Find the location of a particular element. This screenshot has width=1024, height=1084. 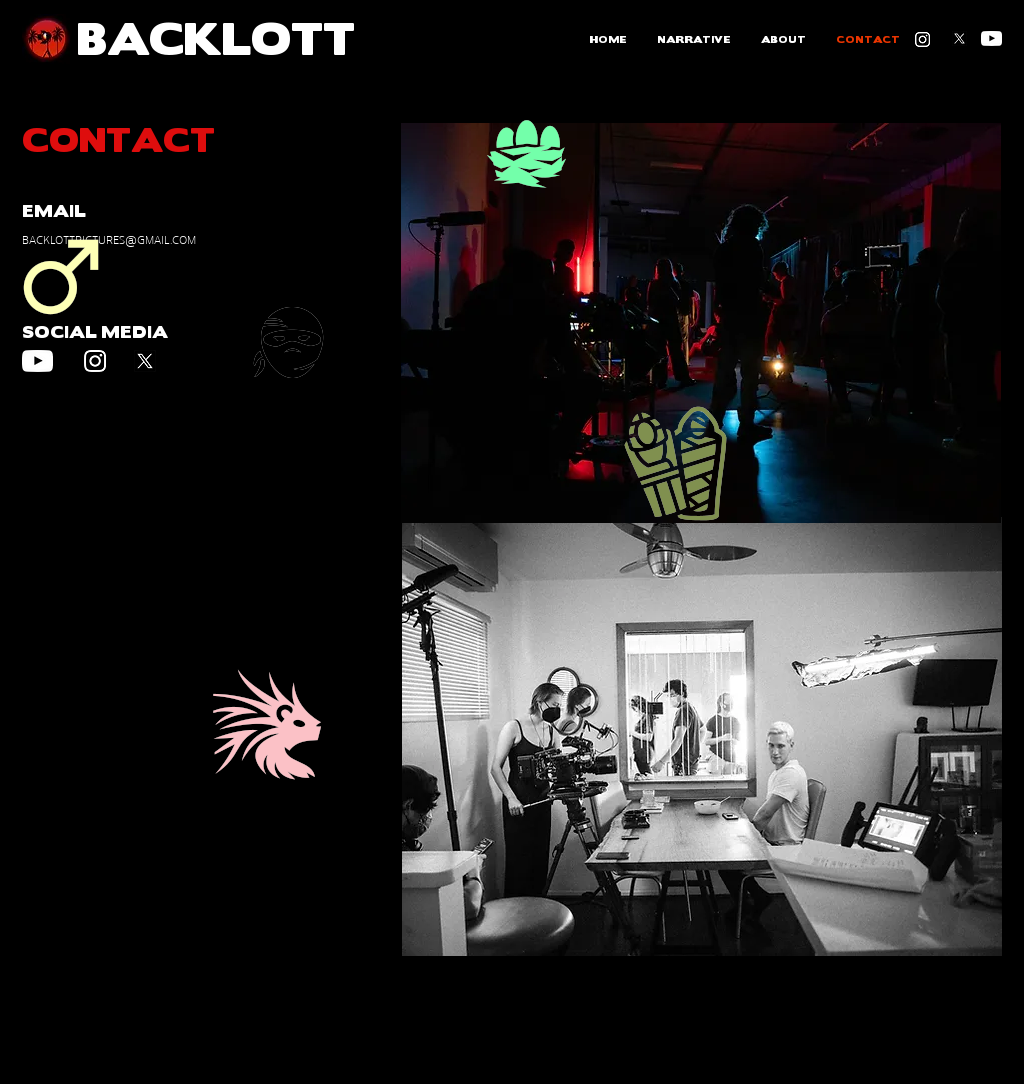

indicates male gender option is located at coordinates (61, 277).